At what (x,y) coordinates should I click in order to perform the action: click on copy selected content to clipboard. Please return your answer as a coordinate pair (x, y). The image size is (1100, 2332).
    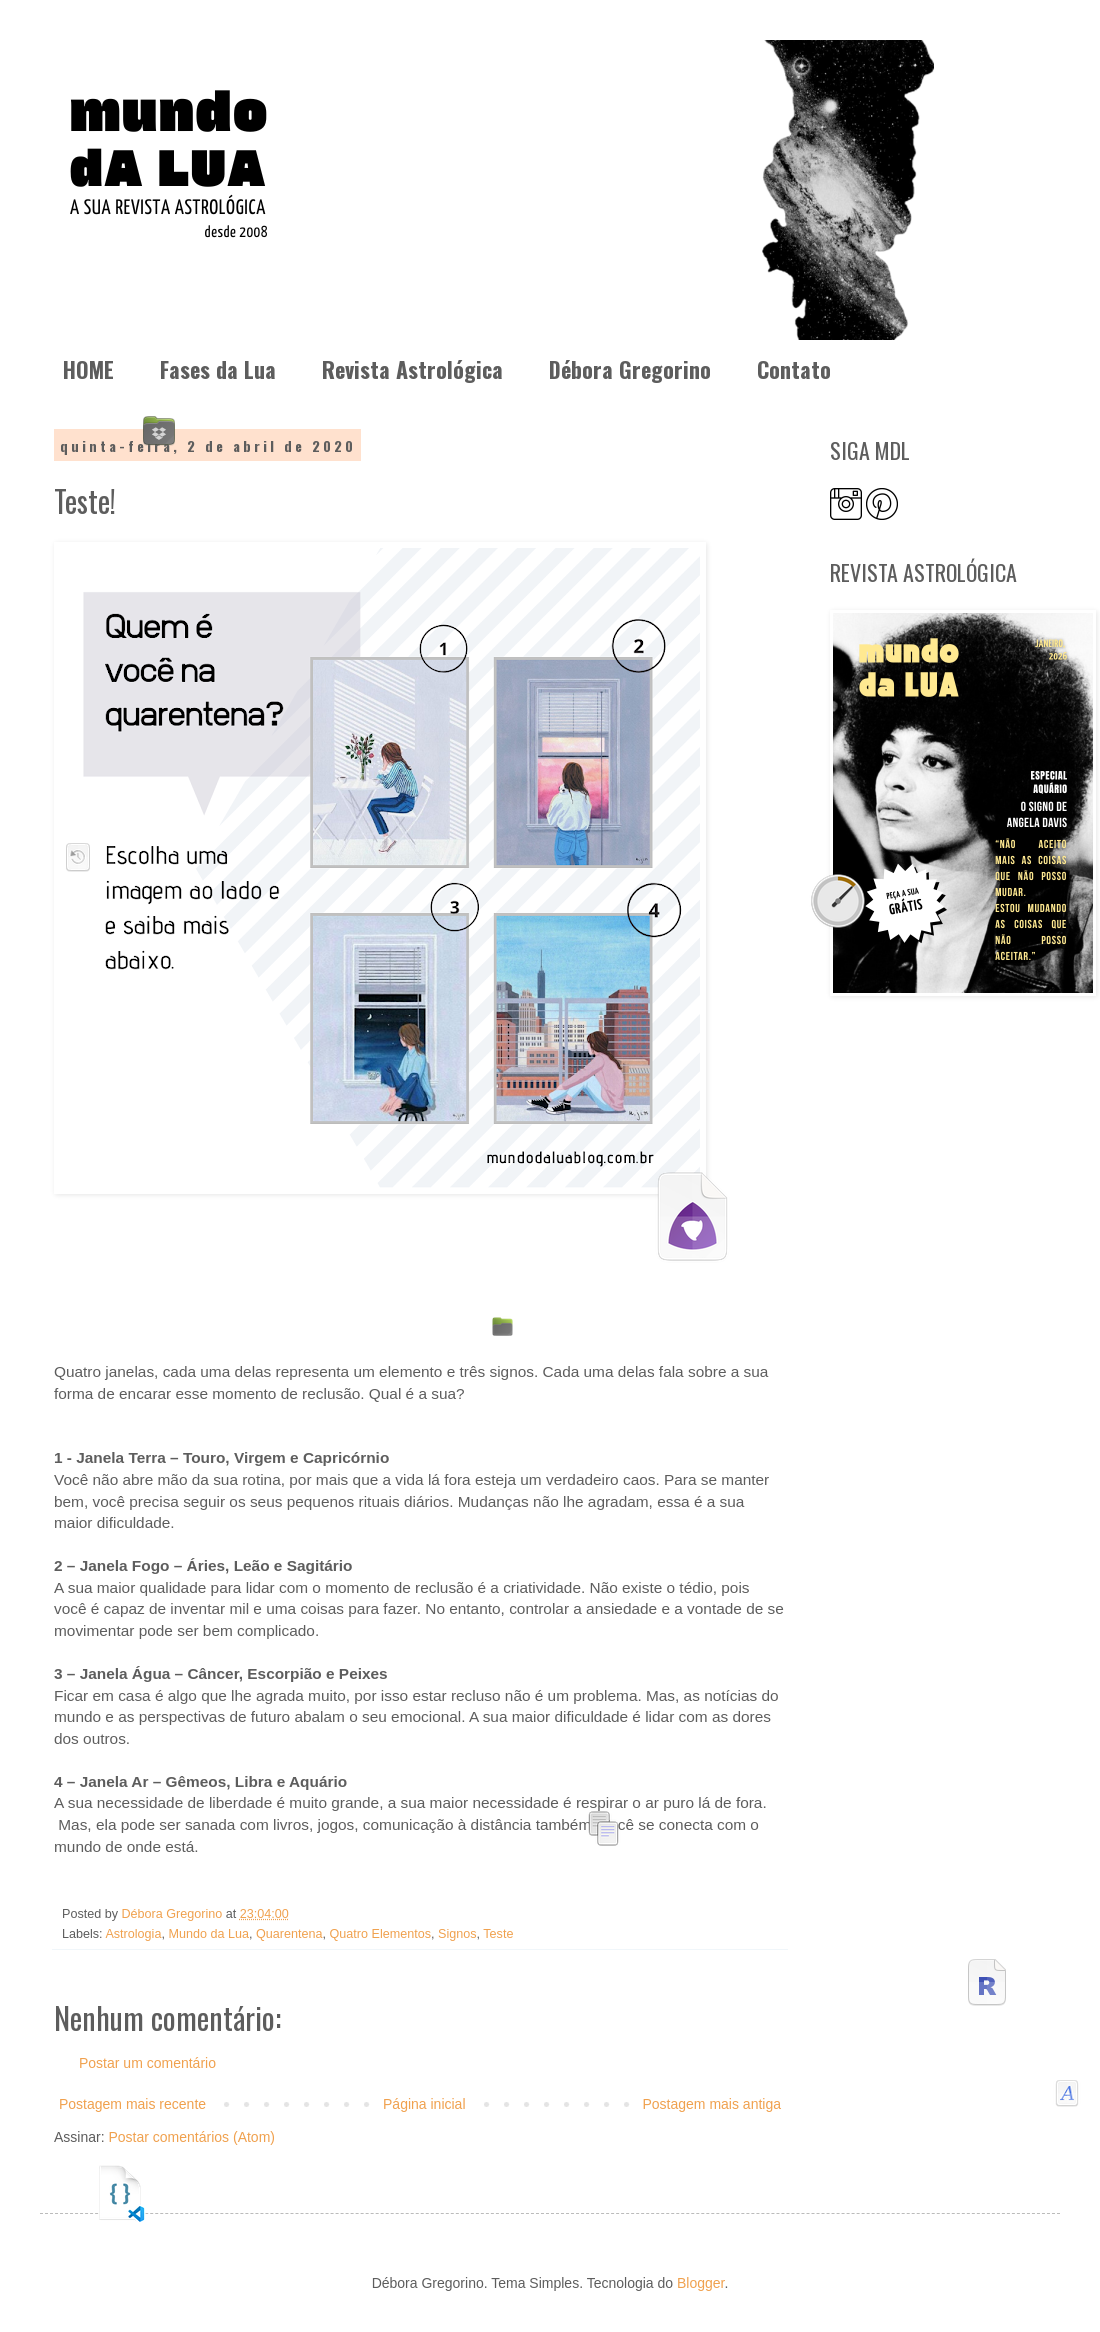
    Looking at the image, I should click on (603, 1828).